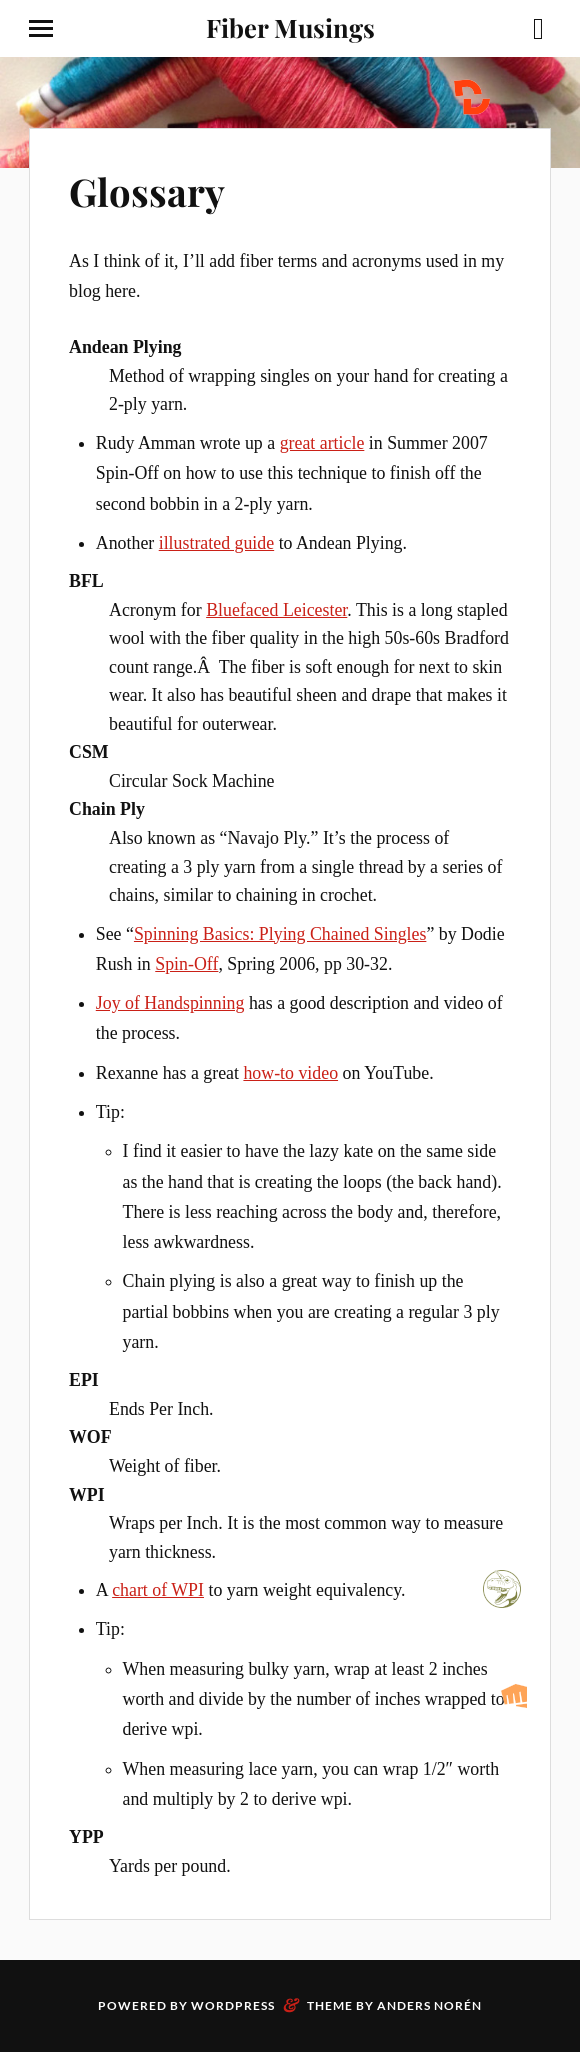 Image resolution: width=580 pixels, height=2052 pixels. I want to click on open Decap CMS dashboard, so click(472, 97).